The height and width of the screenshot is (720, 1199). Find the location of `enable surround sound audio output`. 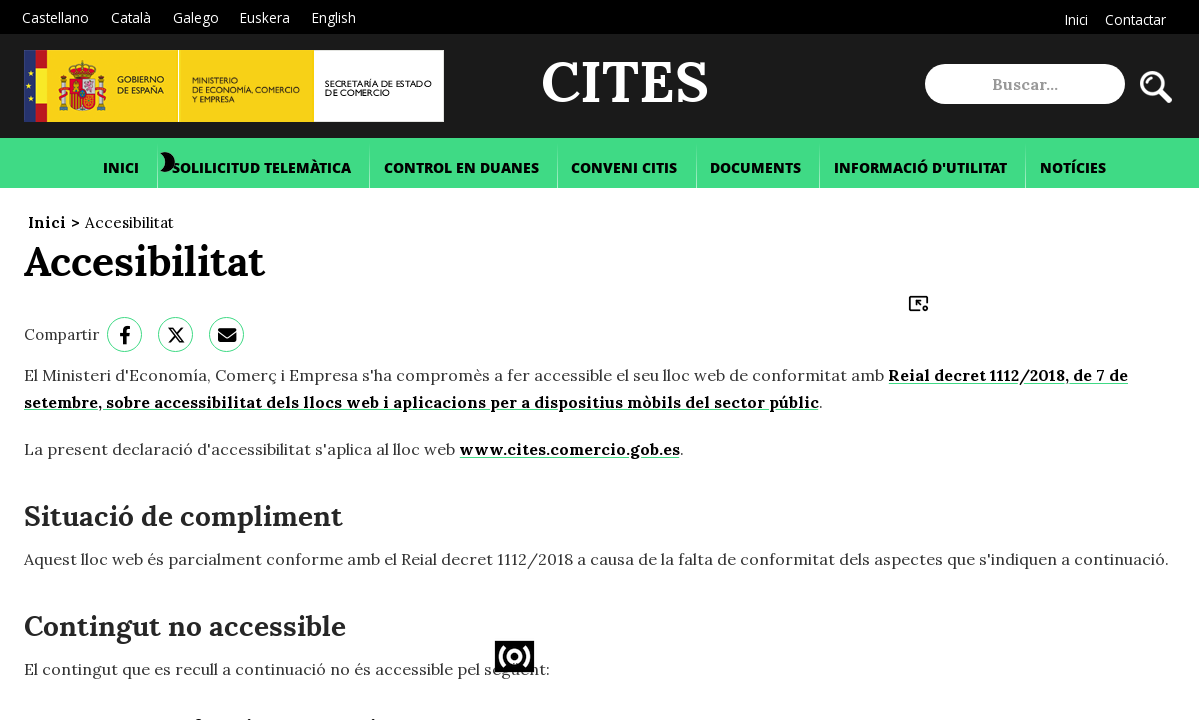

enable surround sound audio output is located at coordinates (514, 656).